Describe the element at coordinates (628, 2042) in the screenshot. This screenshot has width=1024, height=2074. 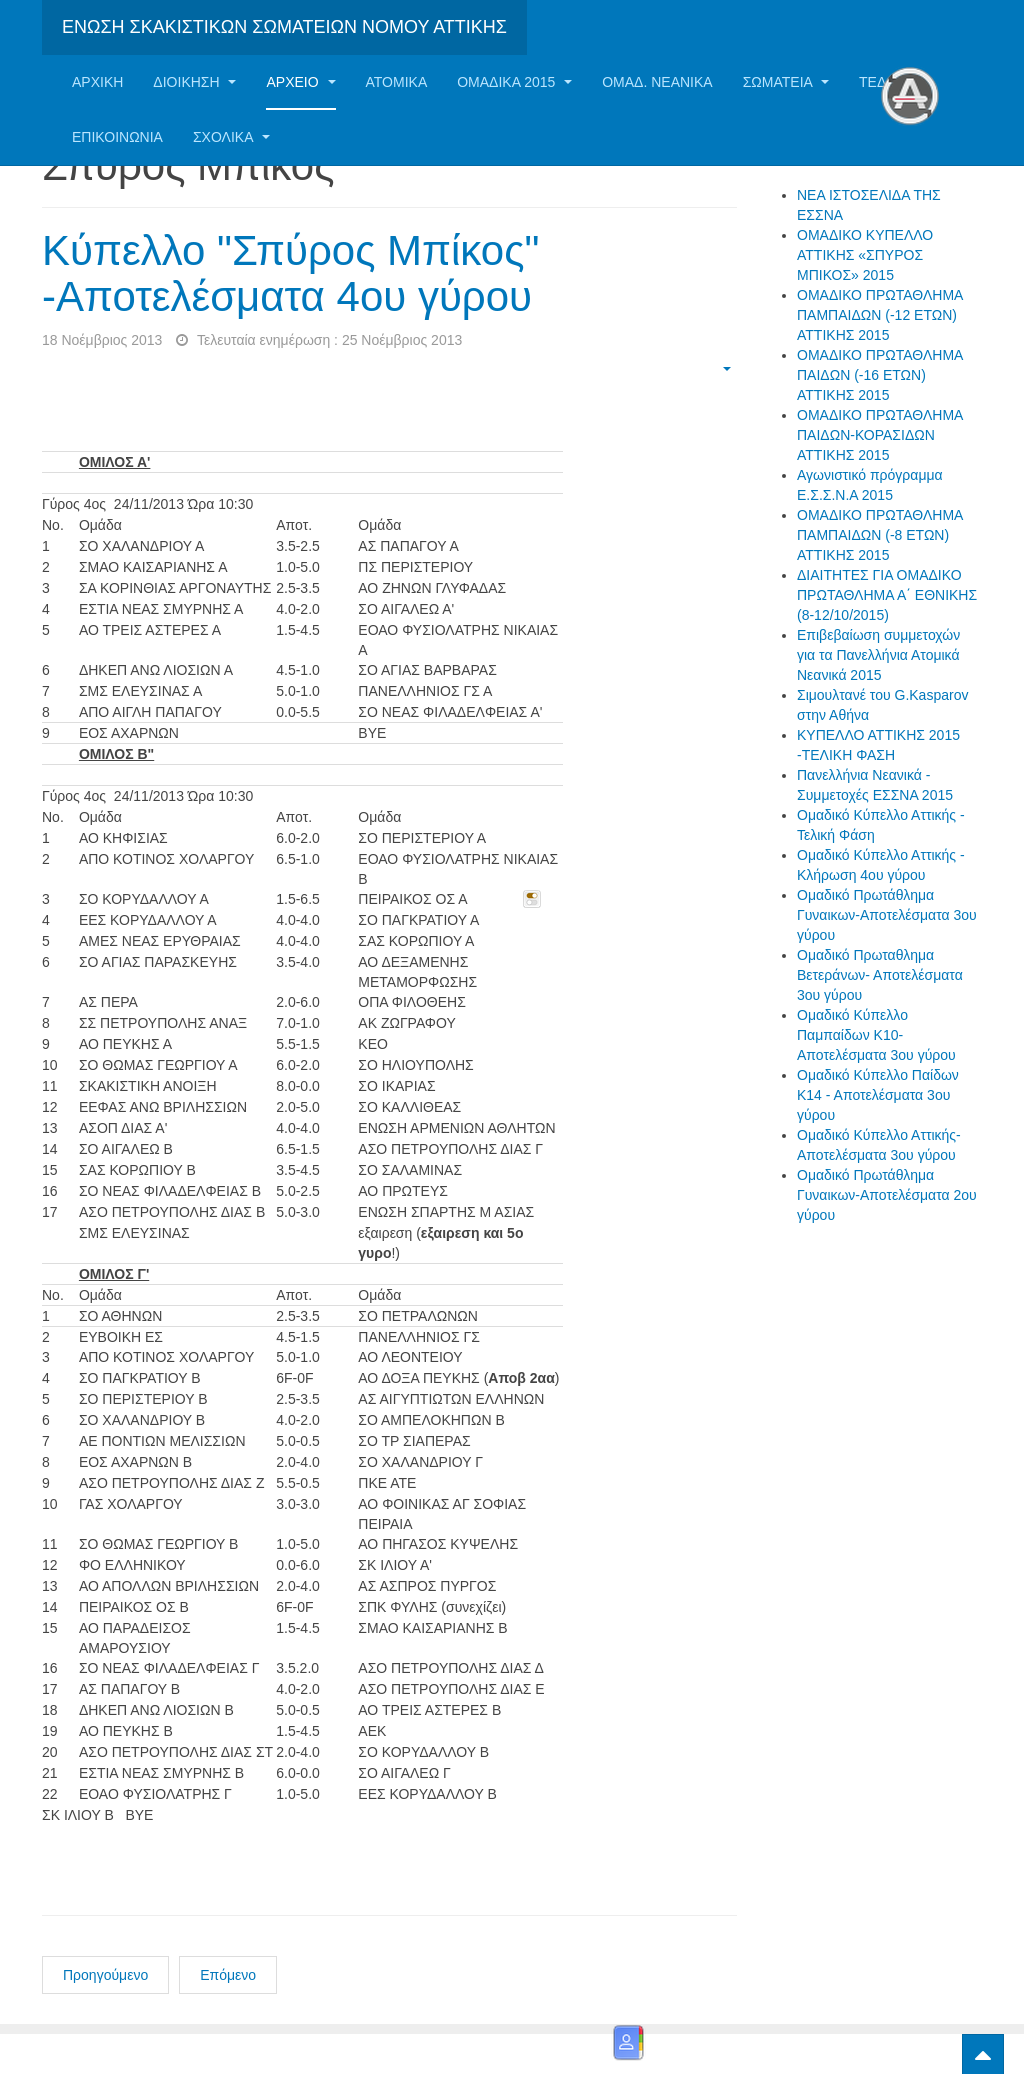
I see `open the contacts app` at that location.